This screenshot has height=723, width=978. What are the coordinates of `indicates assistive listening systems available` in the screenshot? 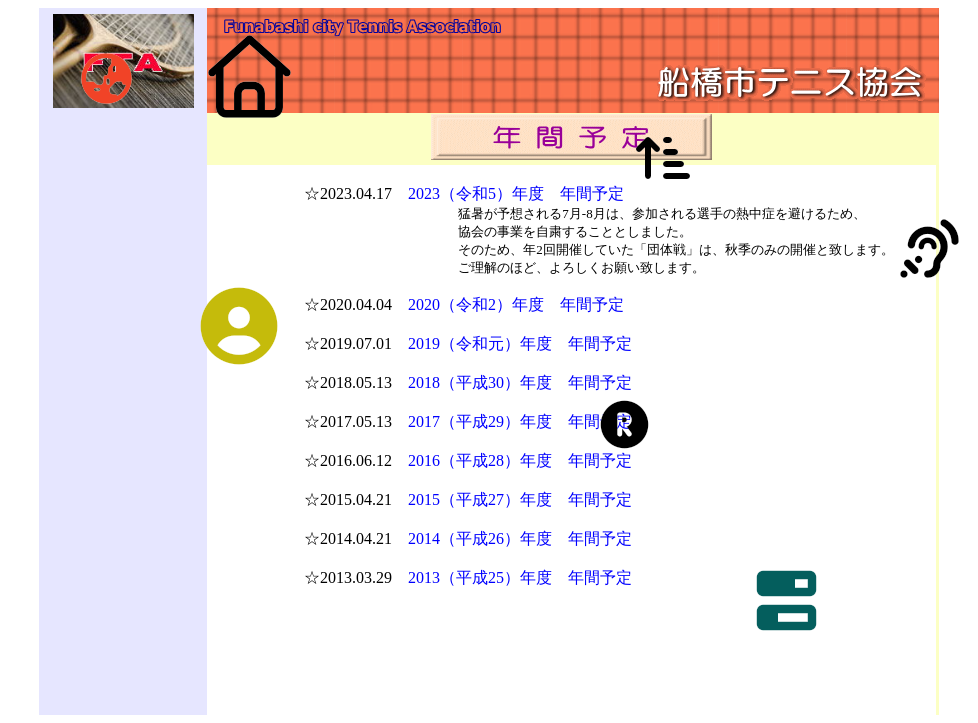 It's located at (929, 248).